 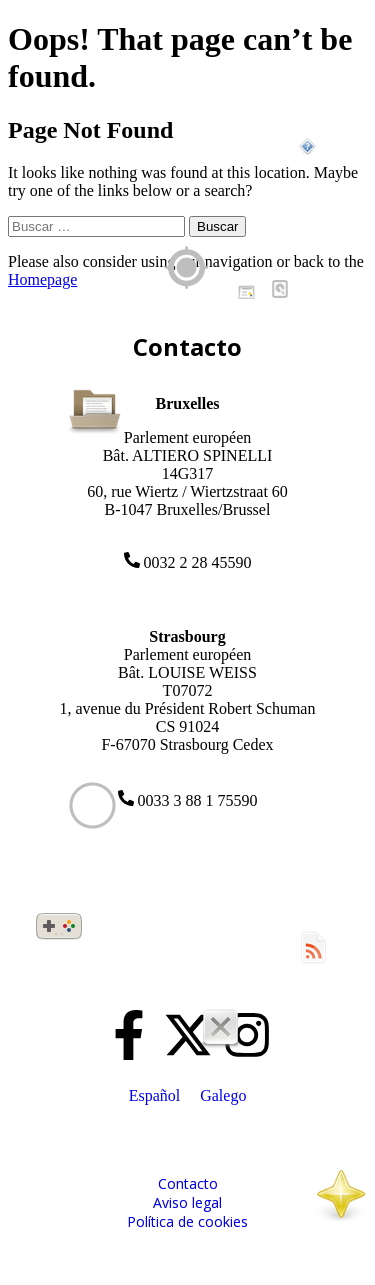 I want to click on access hard drive storage, so click(x=280, y=289).